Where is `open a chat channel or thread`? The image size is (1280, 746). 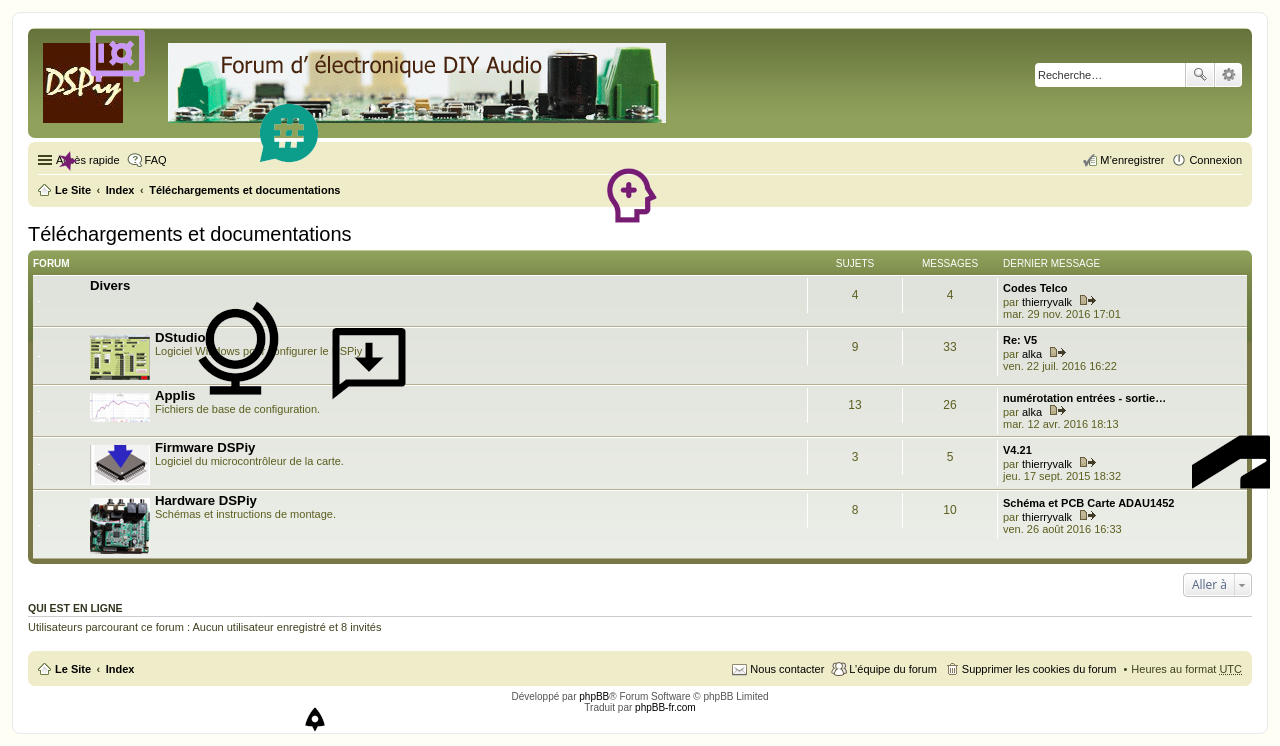
open a chat channel or thread is located at coordinates (289, 133).